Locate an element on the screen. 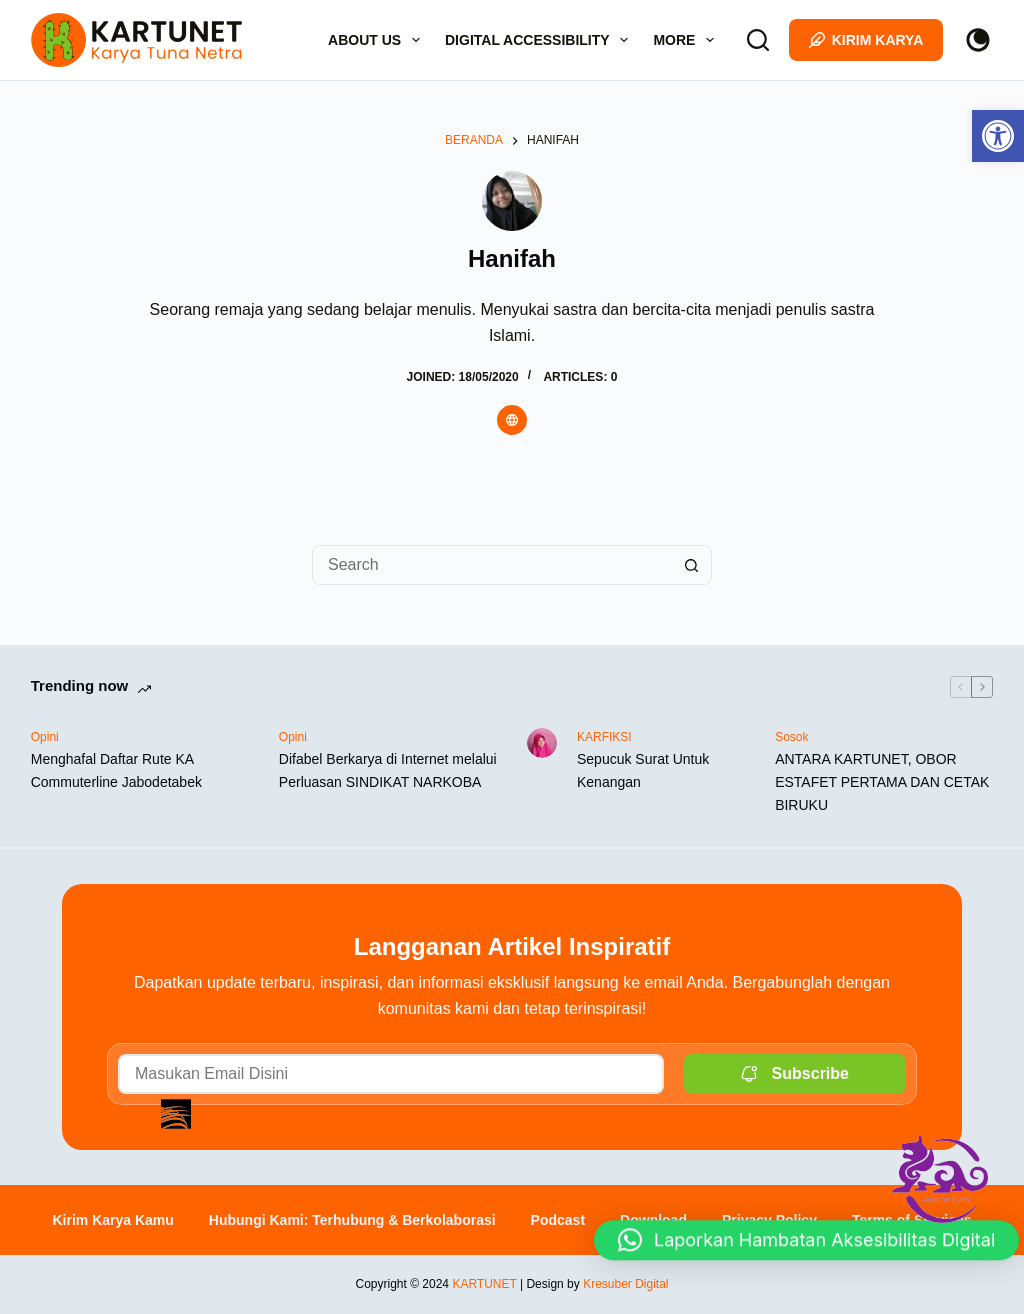  open the Copa Airlines app is located at coordinates (176, 1114).